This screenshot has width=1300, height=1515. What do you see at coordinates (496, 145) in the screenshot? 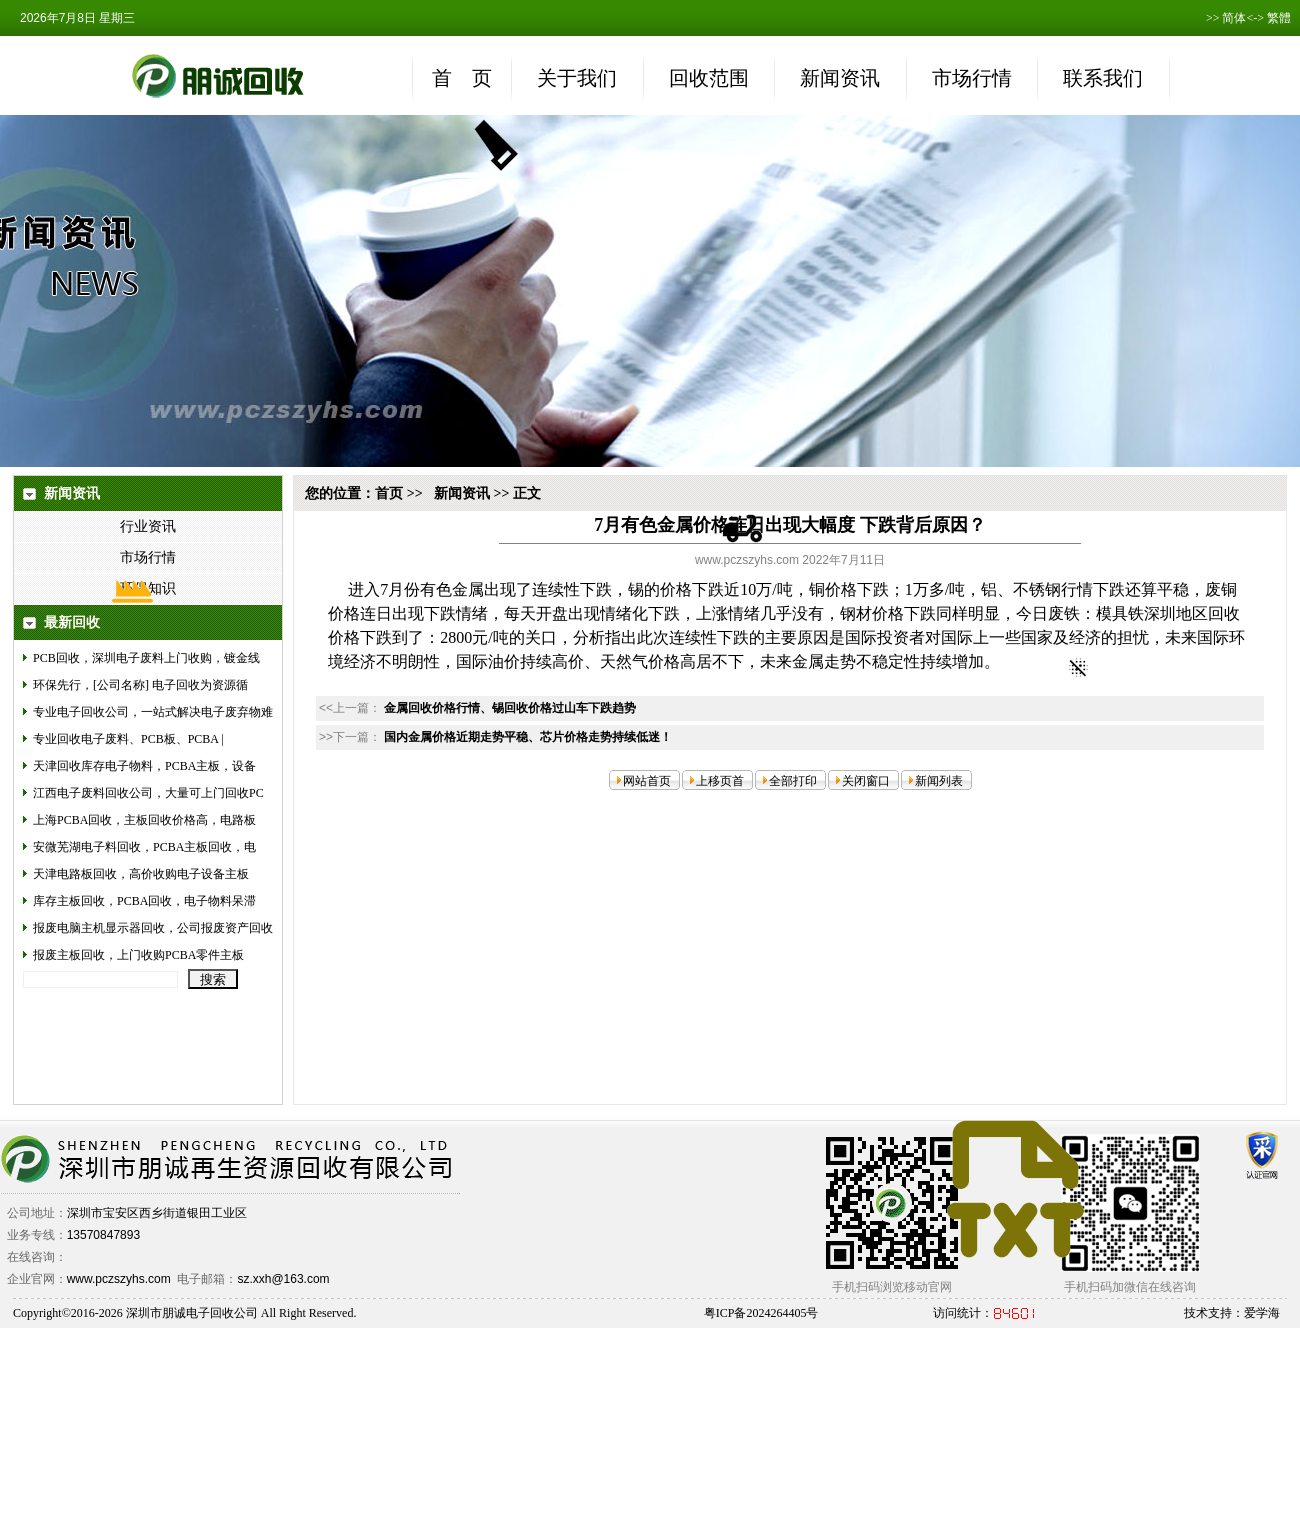
I see `find carpentry or woodworking services` at bounding box center [496, 145].